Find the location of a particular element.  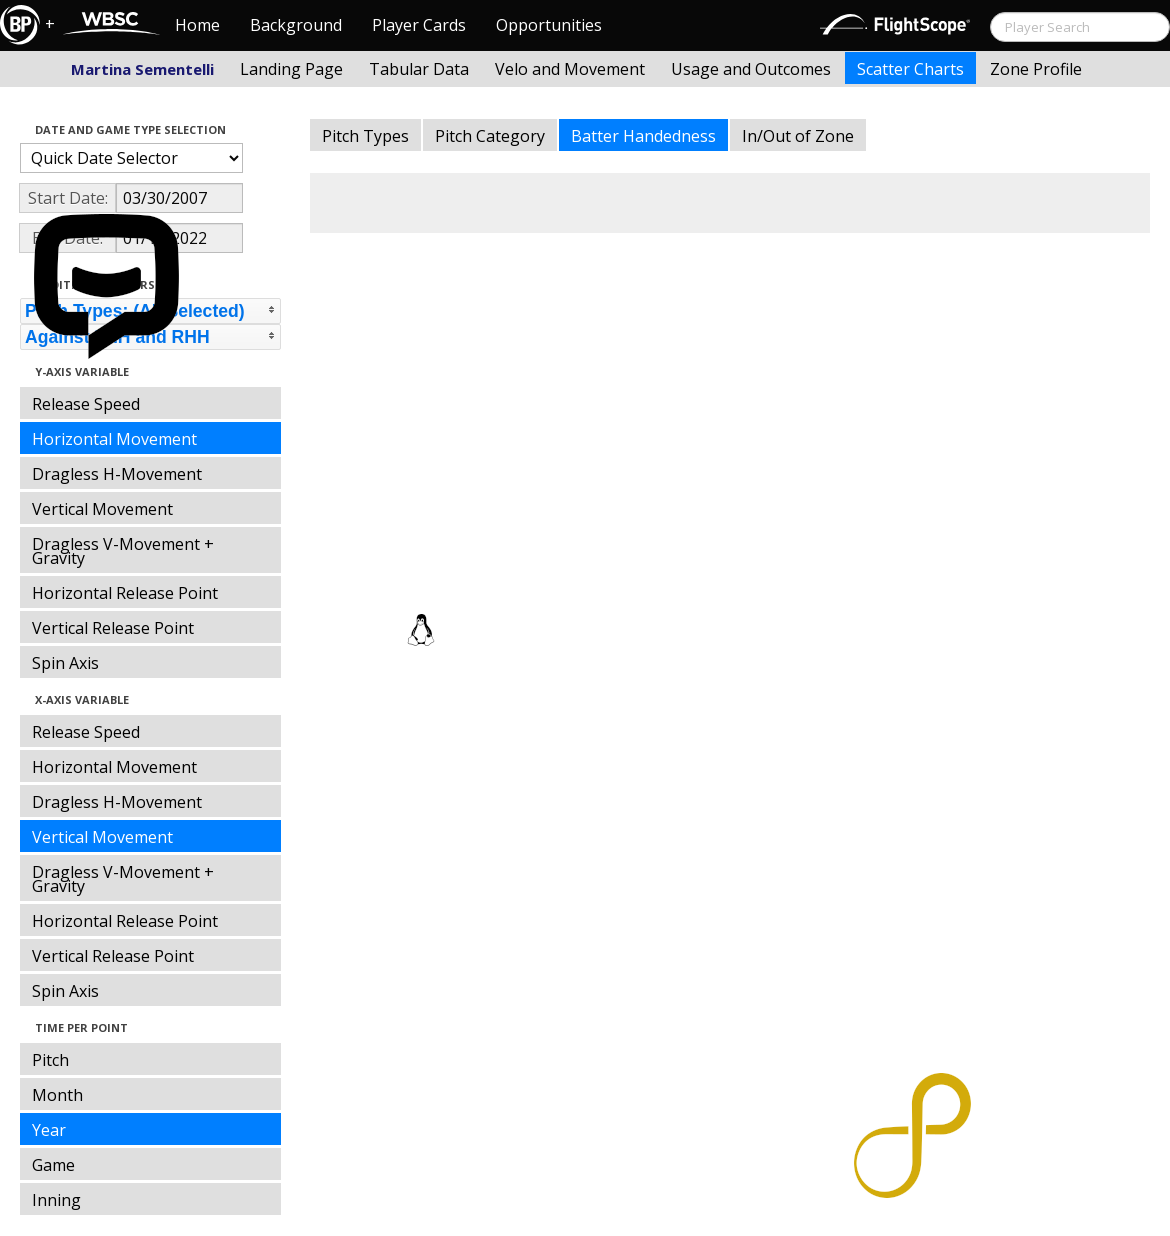

persistent systems company logo is located at coordinates (912, 1135).